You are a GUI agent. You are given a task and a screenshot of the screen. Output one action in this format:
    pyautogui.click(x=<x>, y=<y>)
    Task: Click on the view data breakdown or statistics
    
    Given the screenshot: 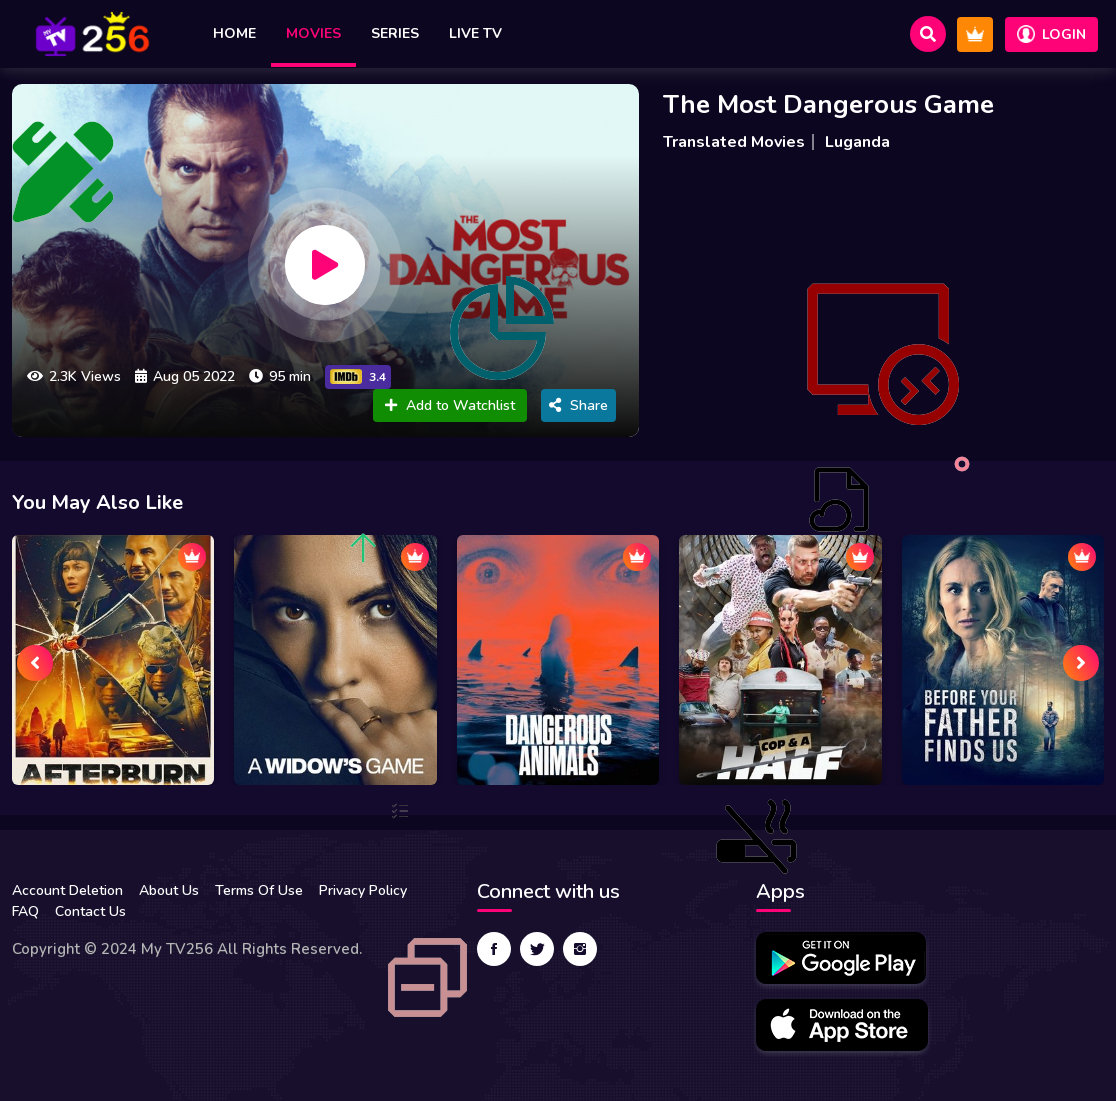 What is the action you would take?
    pyautogui.click(x=498, y=332)
    